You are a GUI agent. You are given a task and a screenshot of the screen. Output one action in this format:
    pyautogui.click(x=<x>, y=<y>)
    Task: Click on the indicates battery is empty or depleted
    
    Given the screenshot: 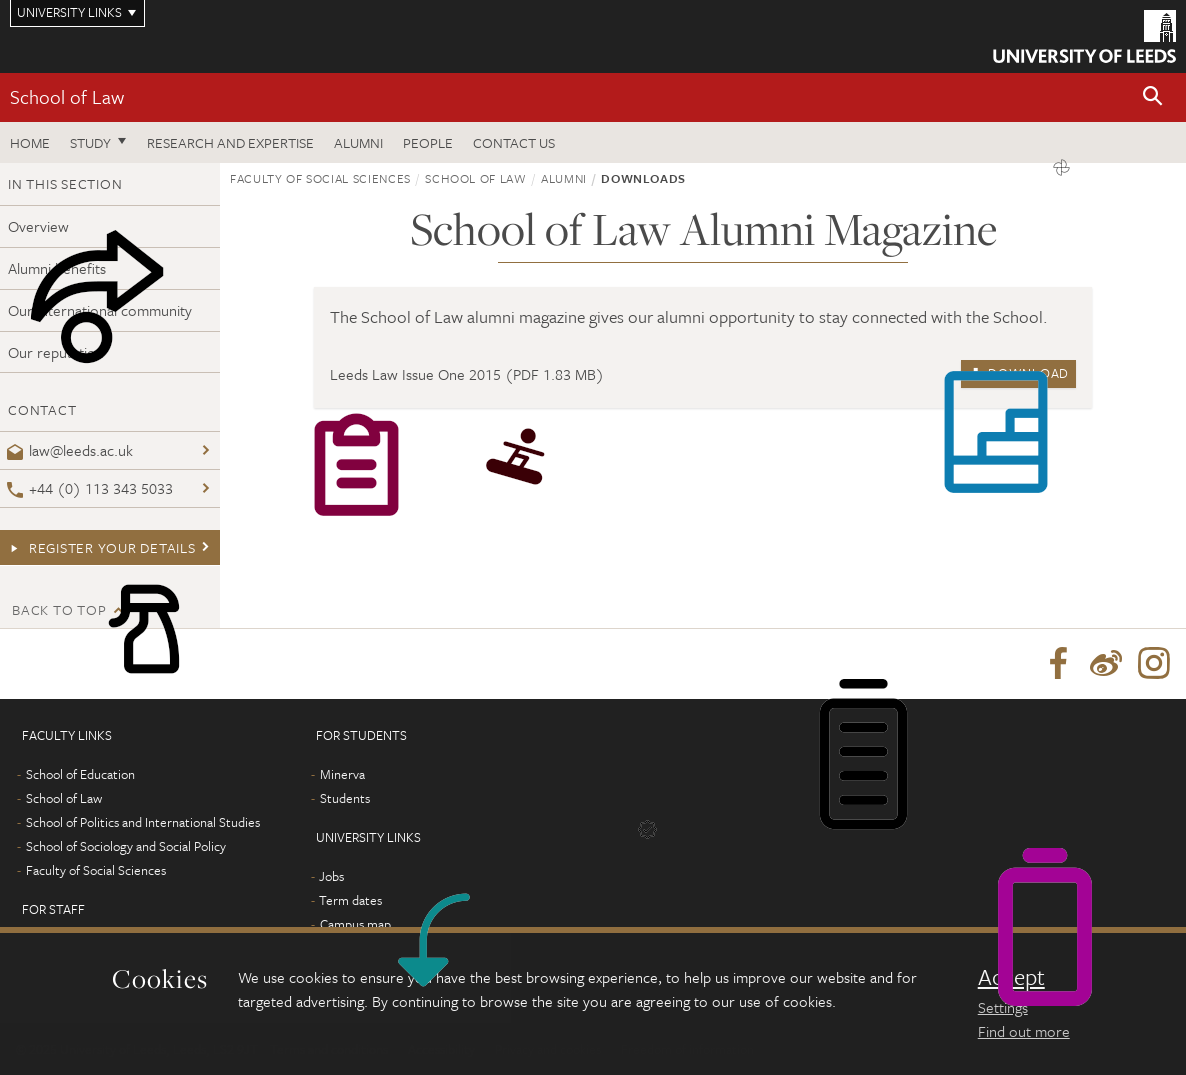 What is the action you would take?
    pyautogui.click(x=1045, y=927)
    